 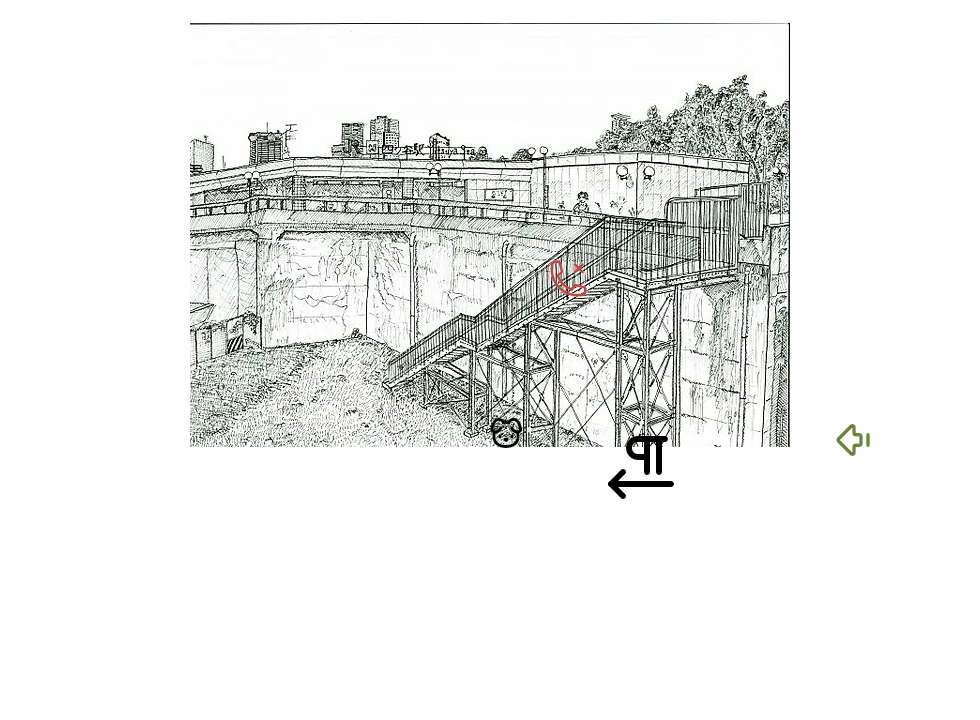 What do you see at coordinates (641, 466) in the screenshot?
I see `align text to the left` at bounding box center [641, 466].